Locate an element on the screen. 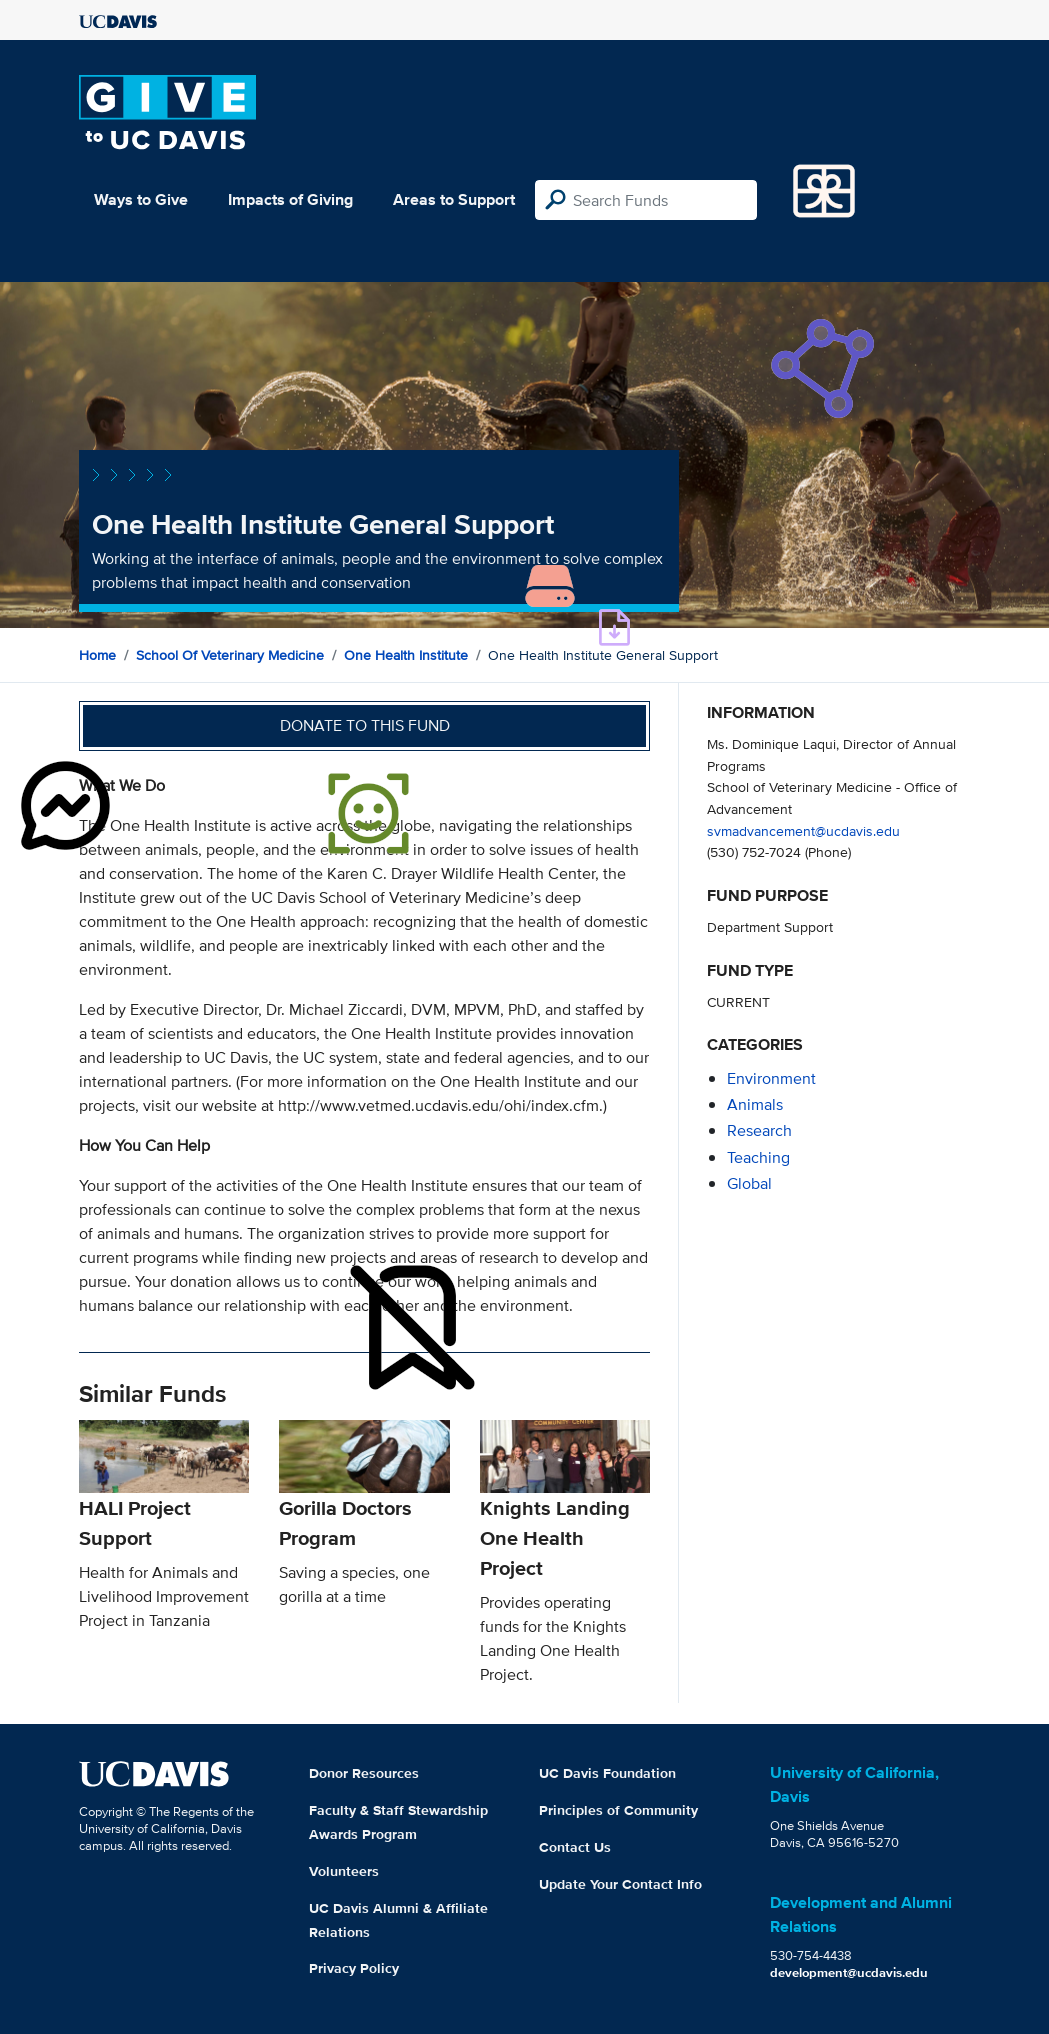 This screenshot has height=2034, width=1049. view or send a gift is located at coordinates (824, 191).